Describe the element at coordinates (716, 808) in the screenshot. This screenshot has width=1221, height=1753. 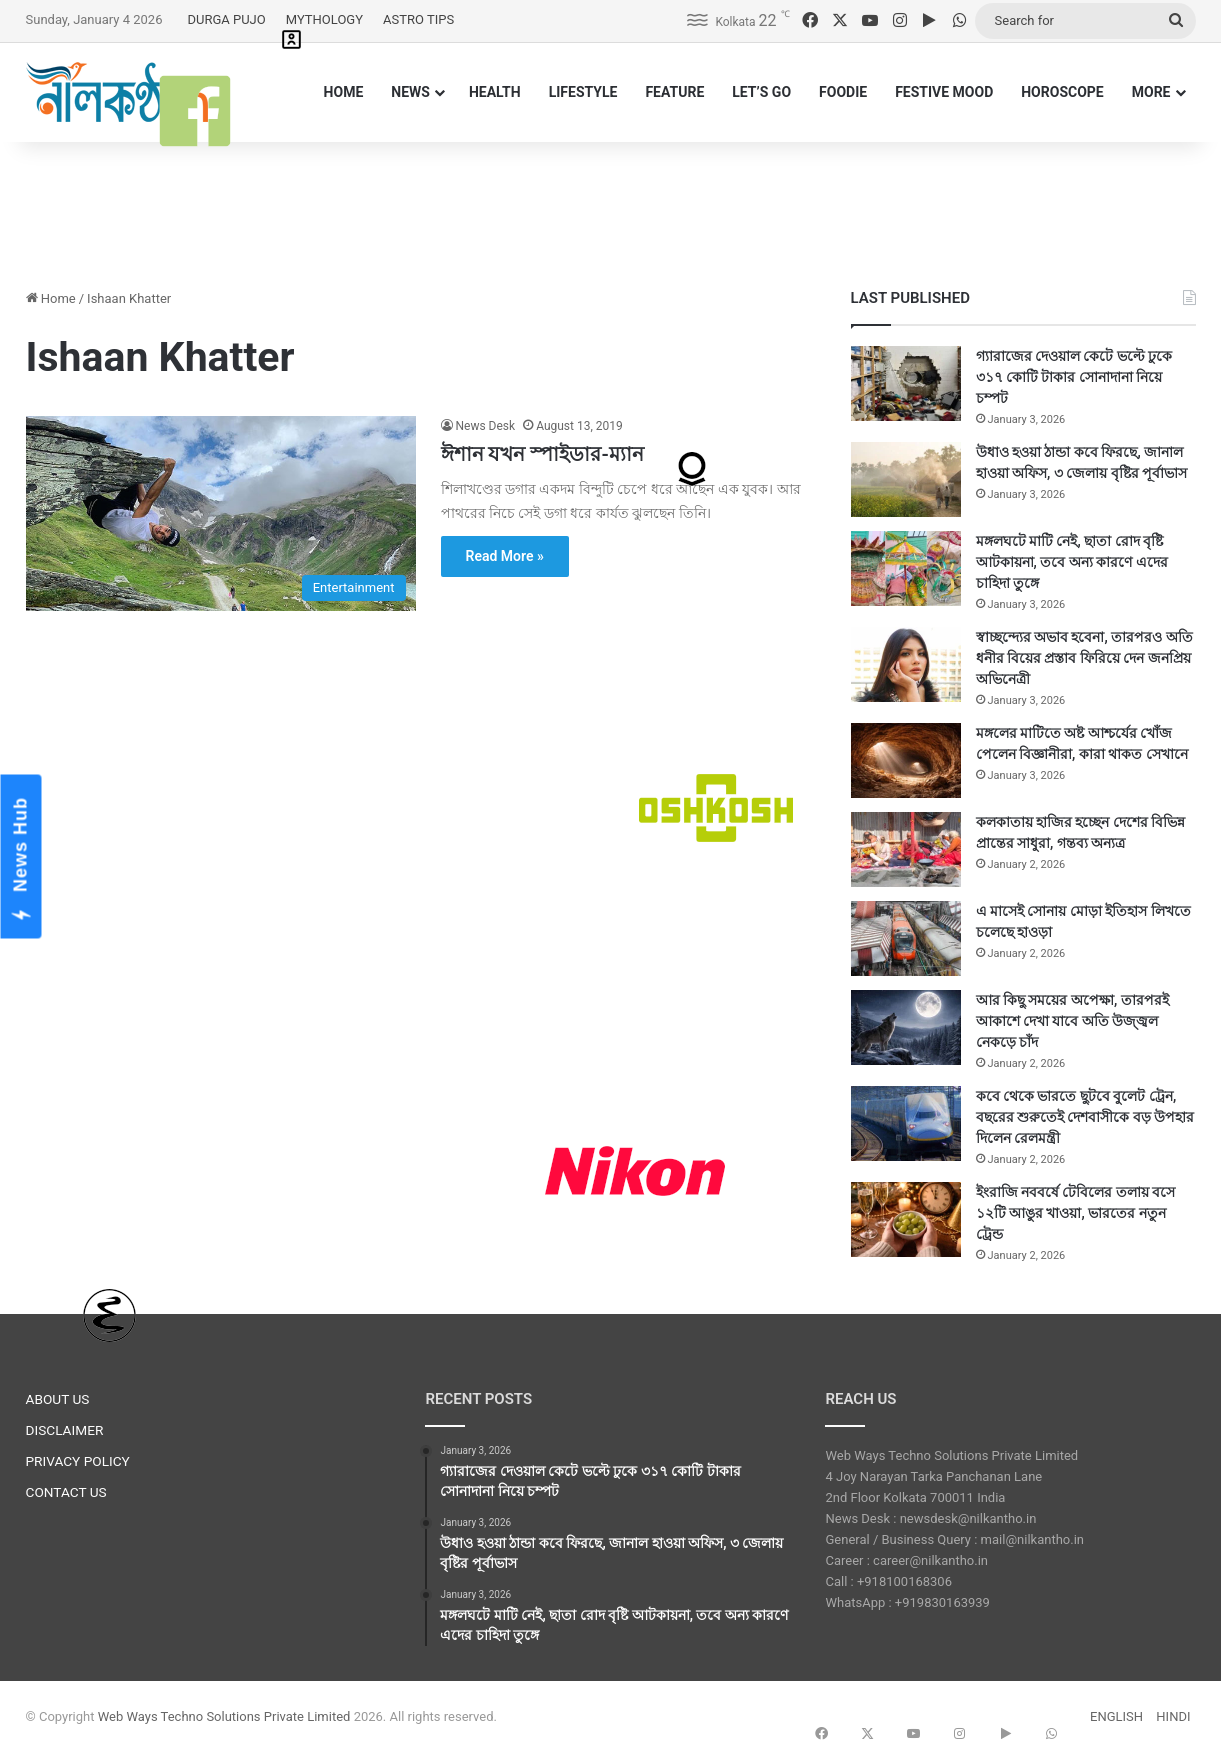
I see `Oshkosh Corporation brand logo` at that location.